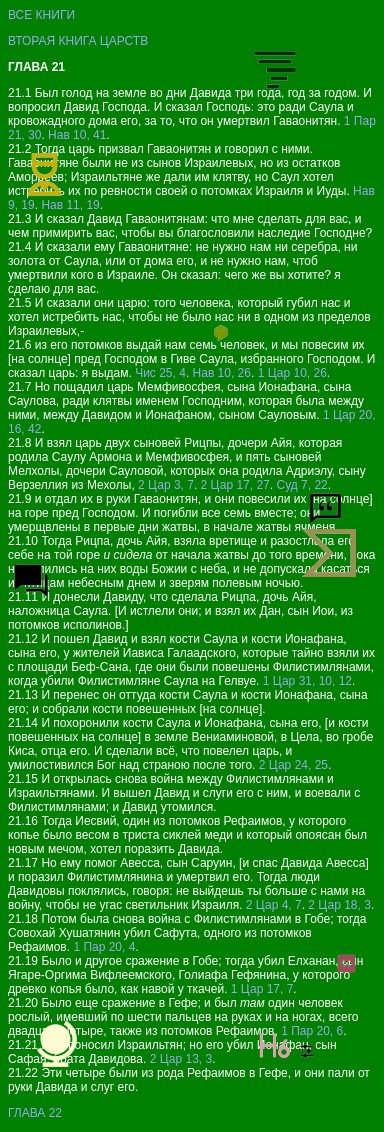 This screenshot has height=1132, width=384. What do you see at coordinates (55, 1043) in the screenshot?
I see `switch to global or international settings` at bounding box center [55, 1043].